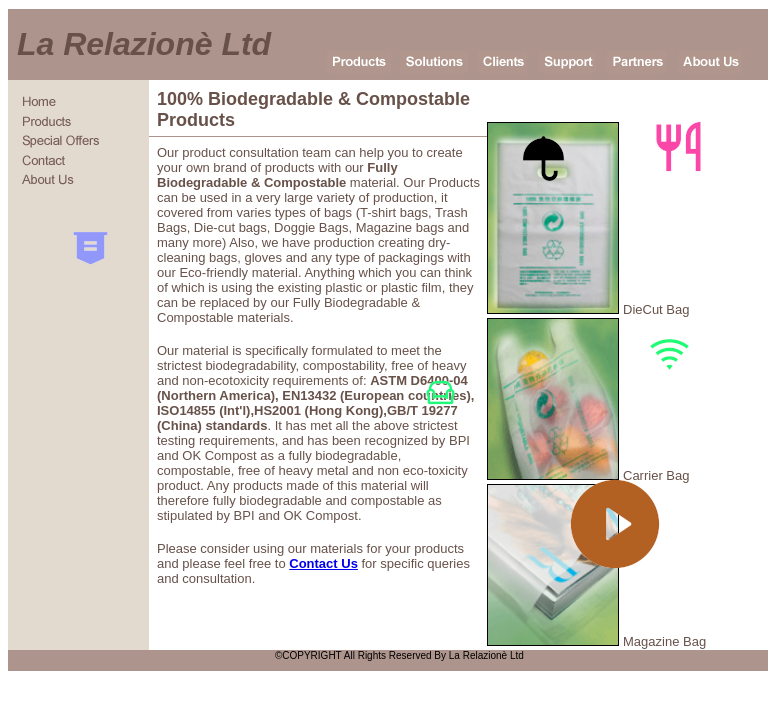 This screenshot has width=775, height=720. What do you see at coordinates (440, 392) in the screenshot?
I see `browse furniture or home decor items` at bounding box center [440, 392].